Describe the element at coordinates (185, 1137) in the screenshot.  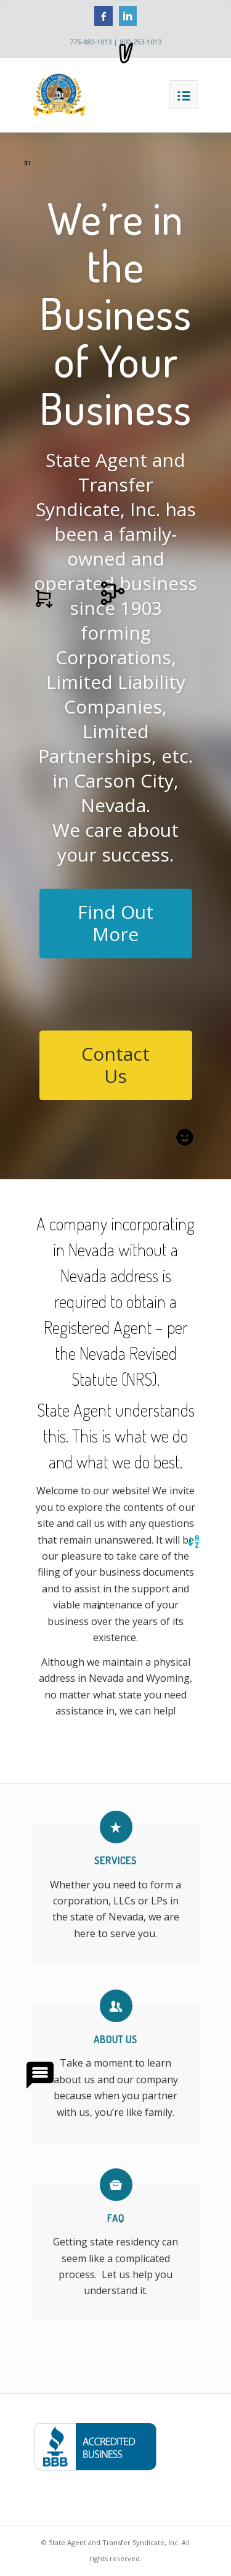
I see `add a reaction or emoji to a message` at that location.